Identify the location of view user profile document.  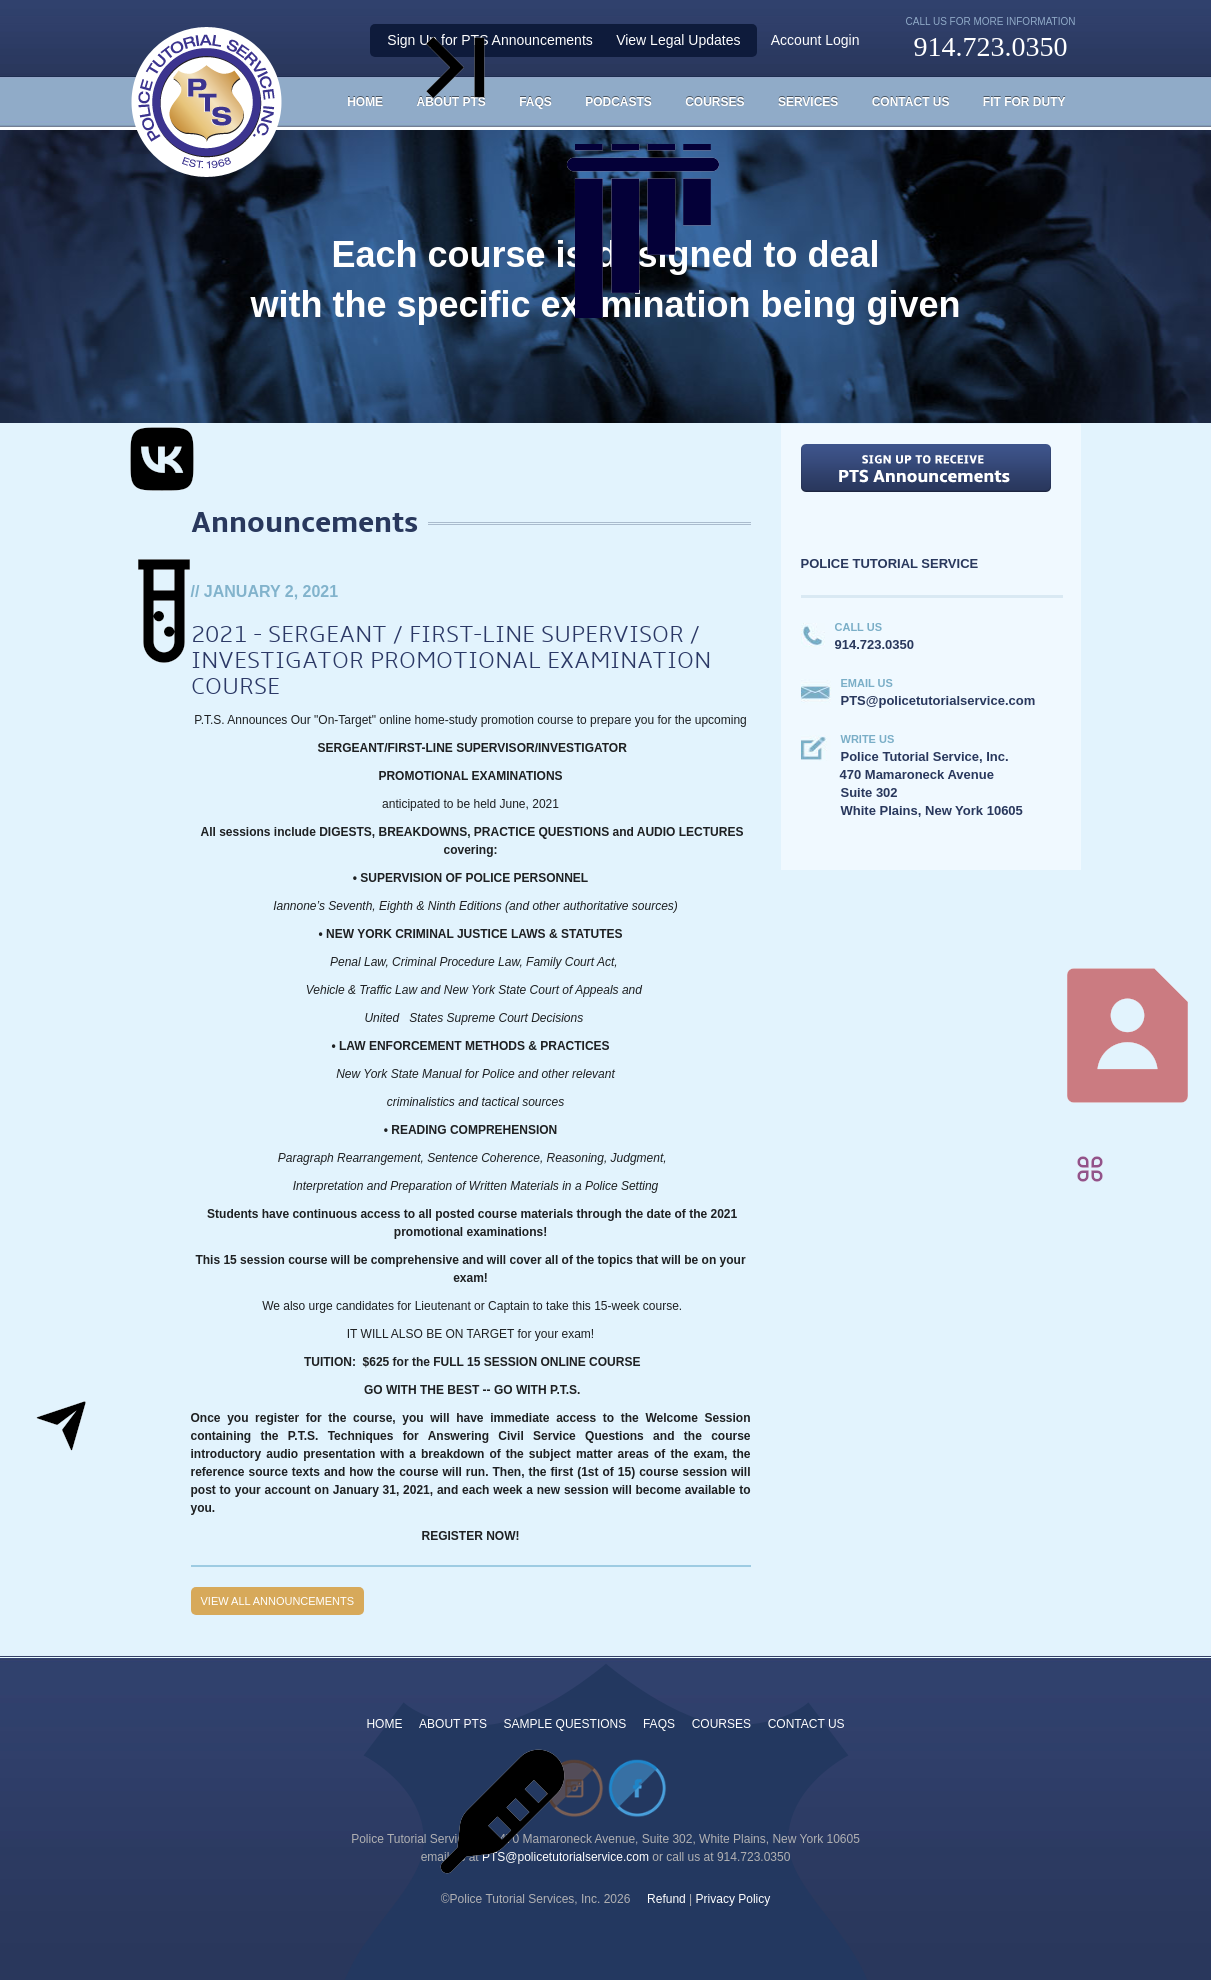
(1127, 1035).